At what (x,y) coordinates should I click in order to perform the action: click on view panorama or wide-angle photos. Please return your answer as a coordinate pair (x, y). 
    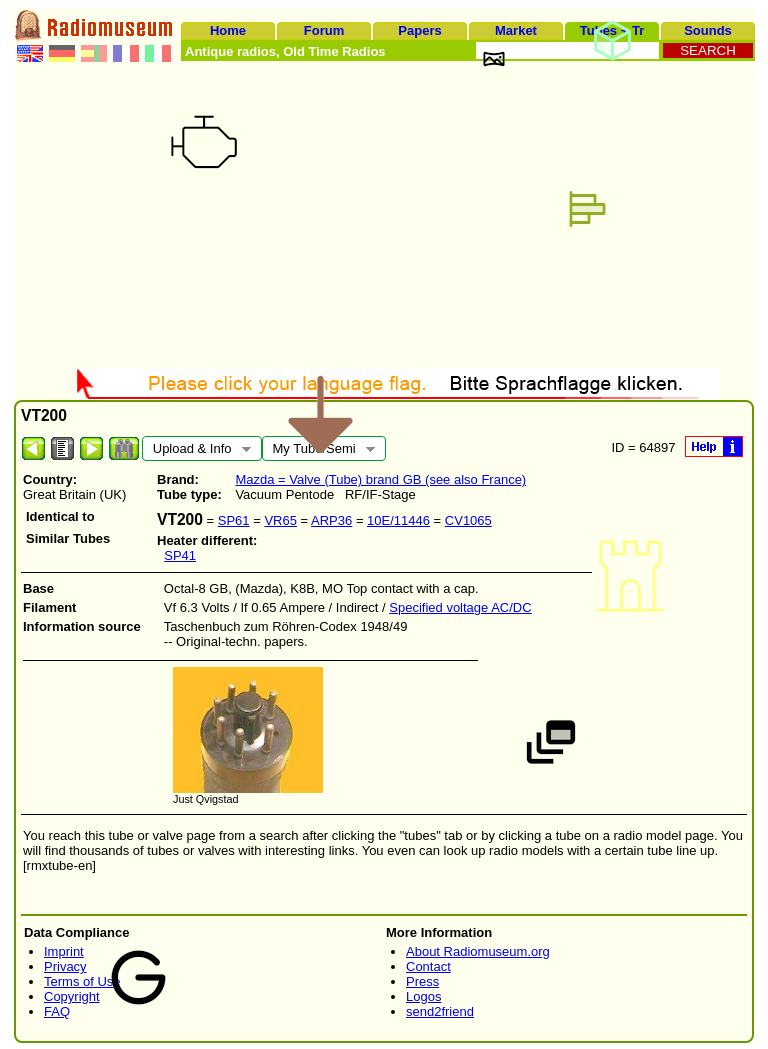
    Looking at the image, I should click on (494, 59).